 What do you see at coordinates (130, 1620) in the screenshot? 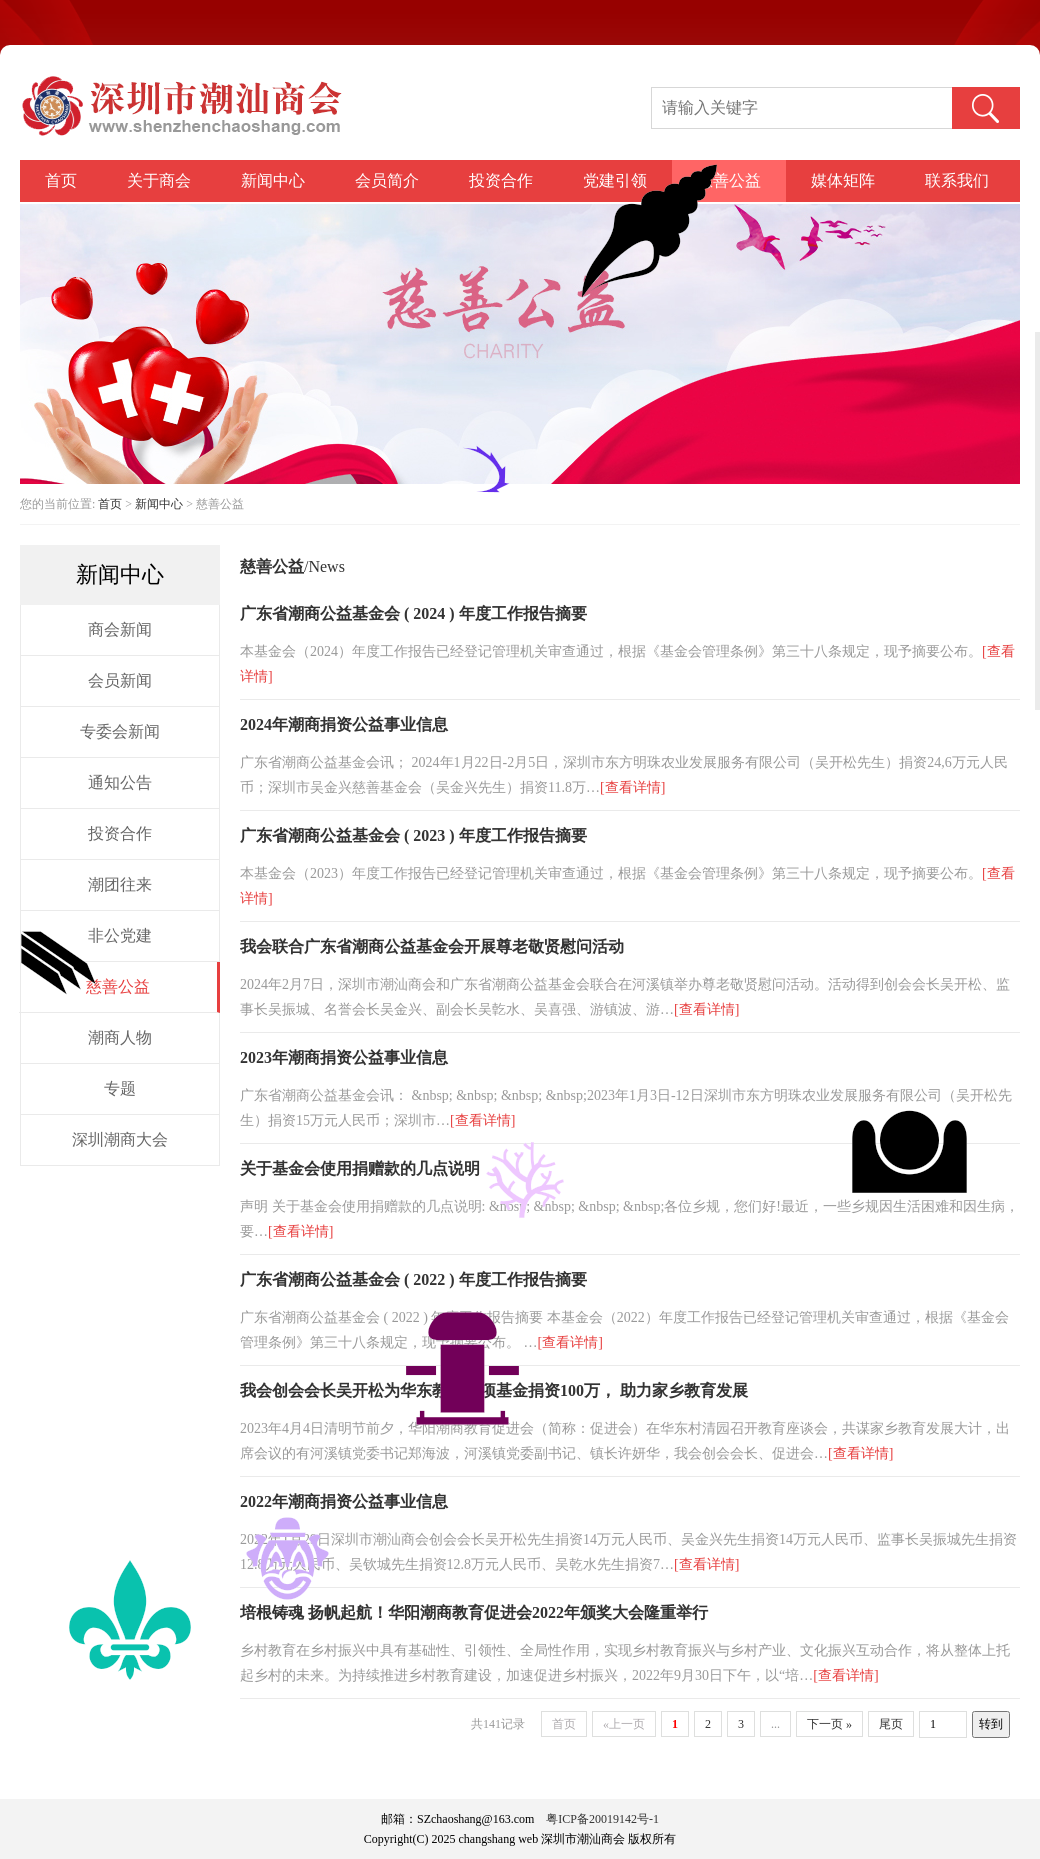
I see `decorative emblem representing French or royal heritage` at bounding box center [130, 1620].